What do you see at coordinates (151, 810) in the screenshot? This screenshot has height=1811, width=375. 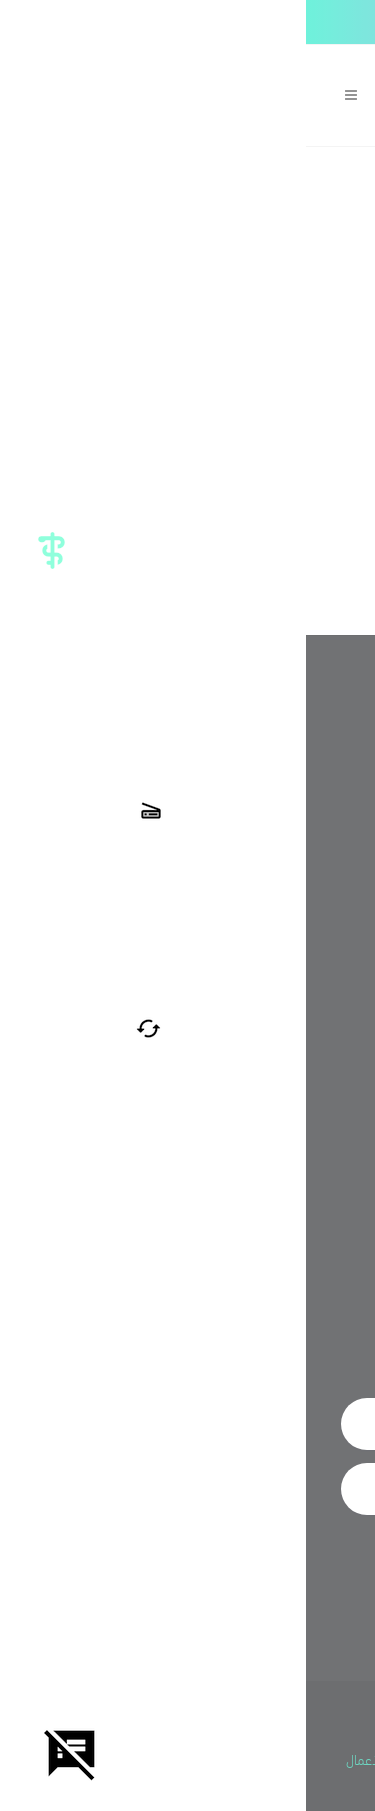 I see `scan a document or image` at bounding box center [151, 810].